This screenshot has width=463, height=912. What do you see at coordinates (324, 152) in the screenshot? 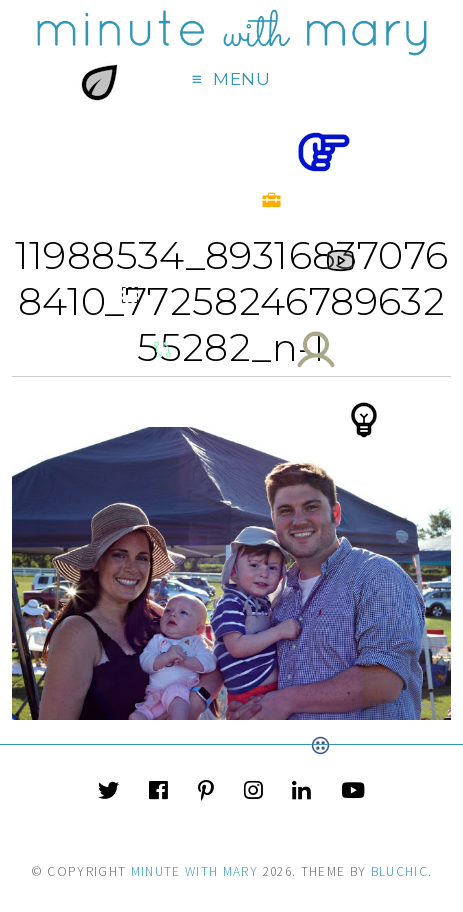
I see `tap to continue or proceed to the next step` at bounding box center [324, 152].